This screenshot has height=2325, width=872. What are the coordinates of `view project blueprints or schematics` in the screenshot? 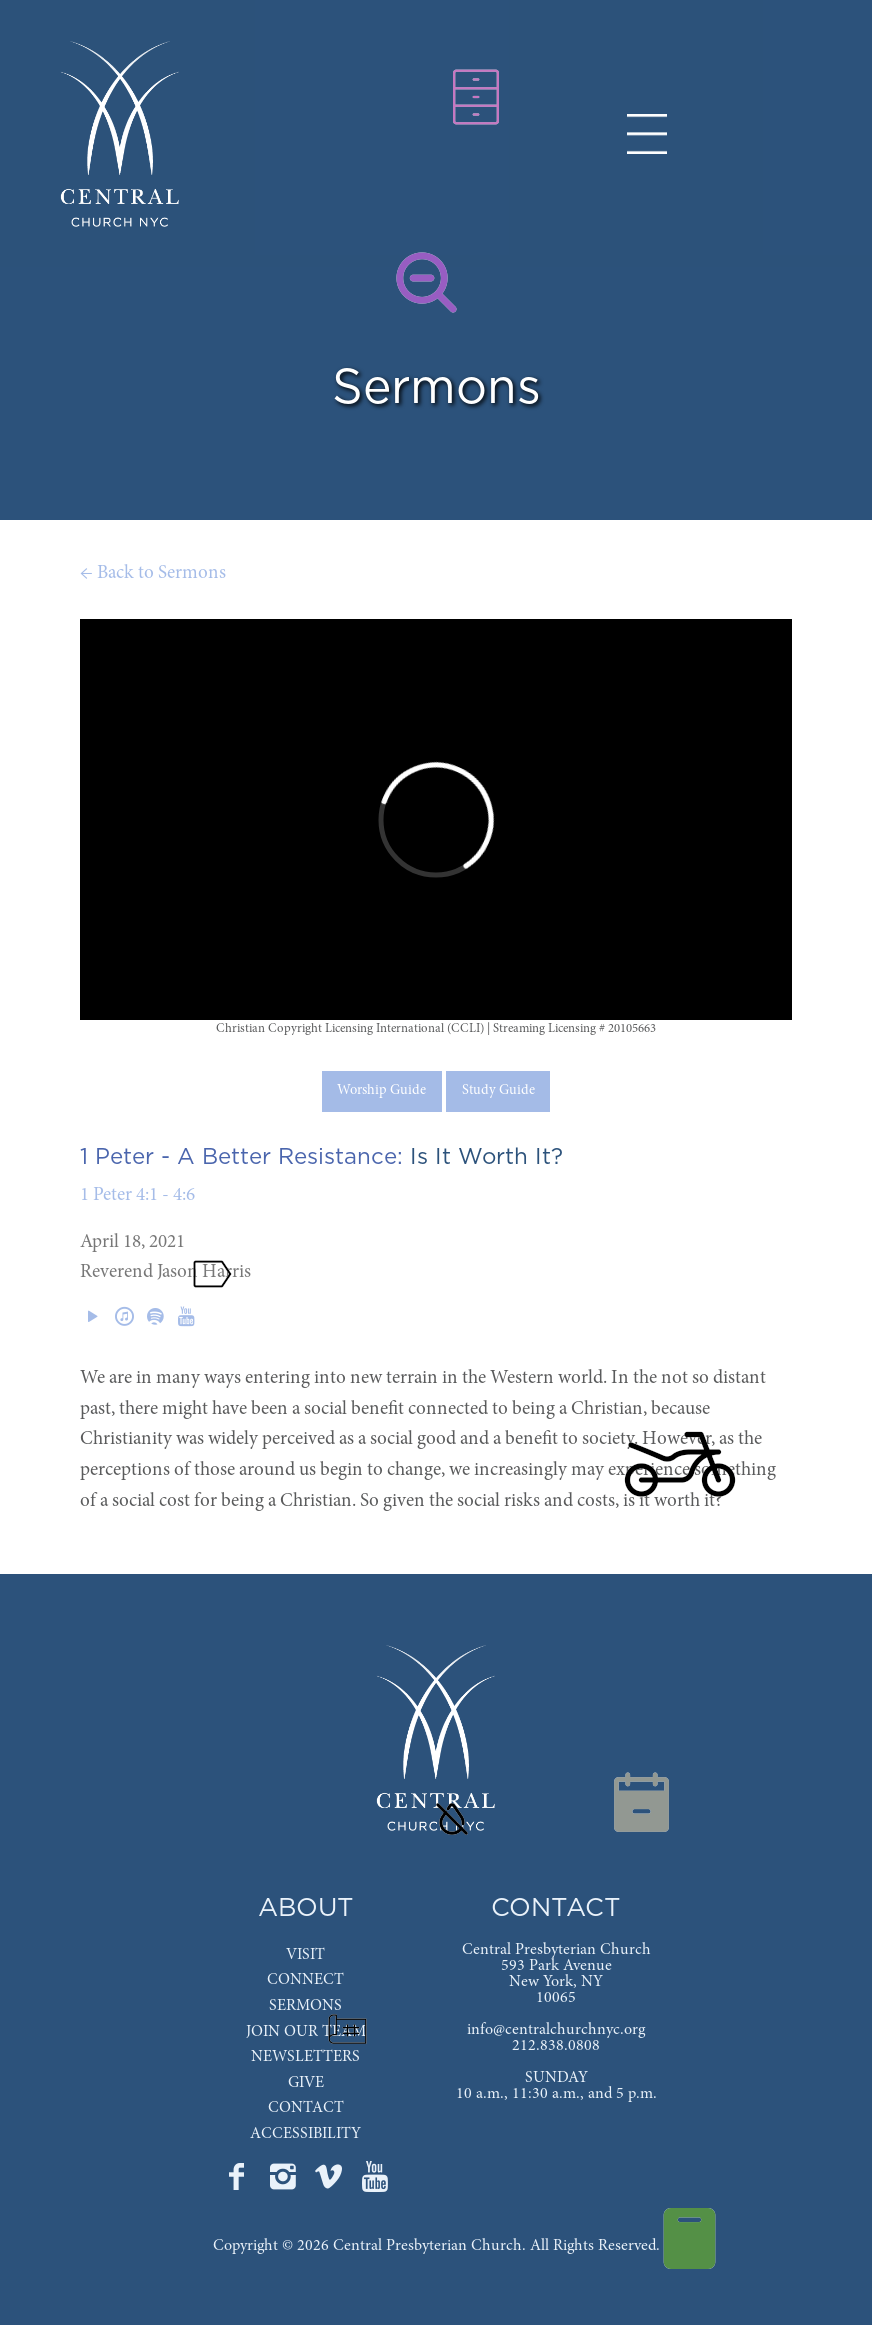 It's located at (347, 2030).